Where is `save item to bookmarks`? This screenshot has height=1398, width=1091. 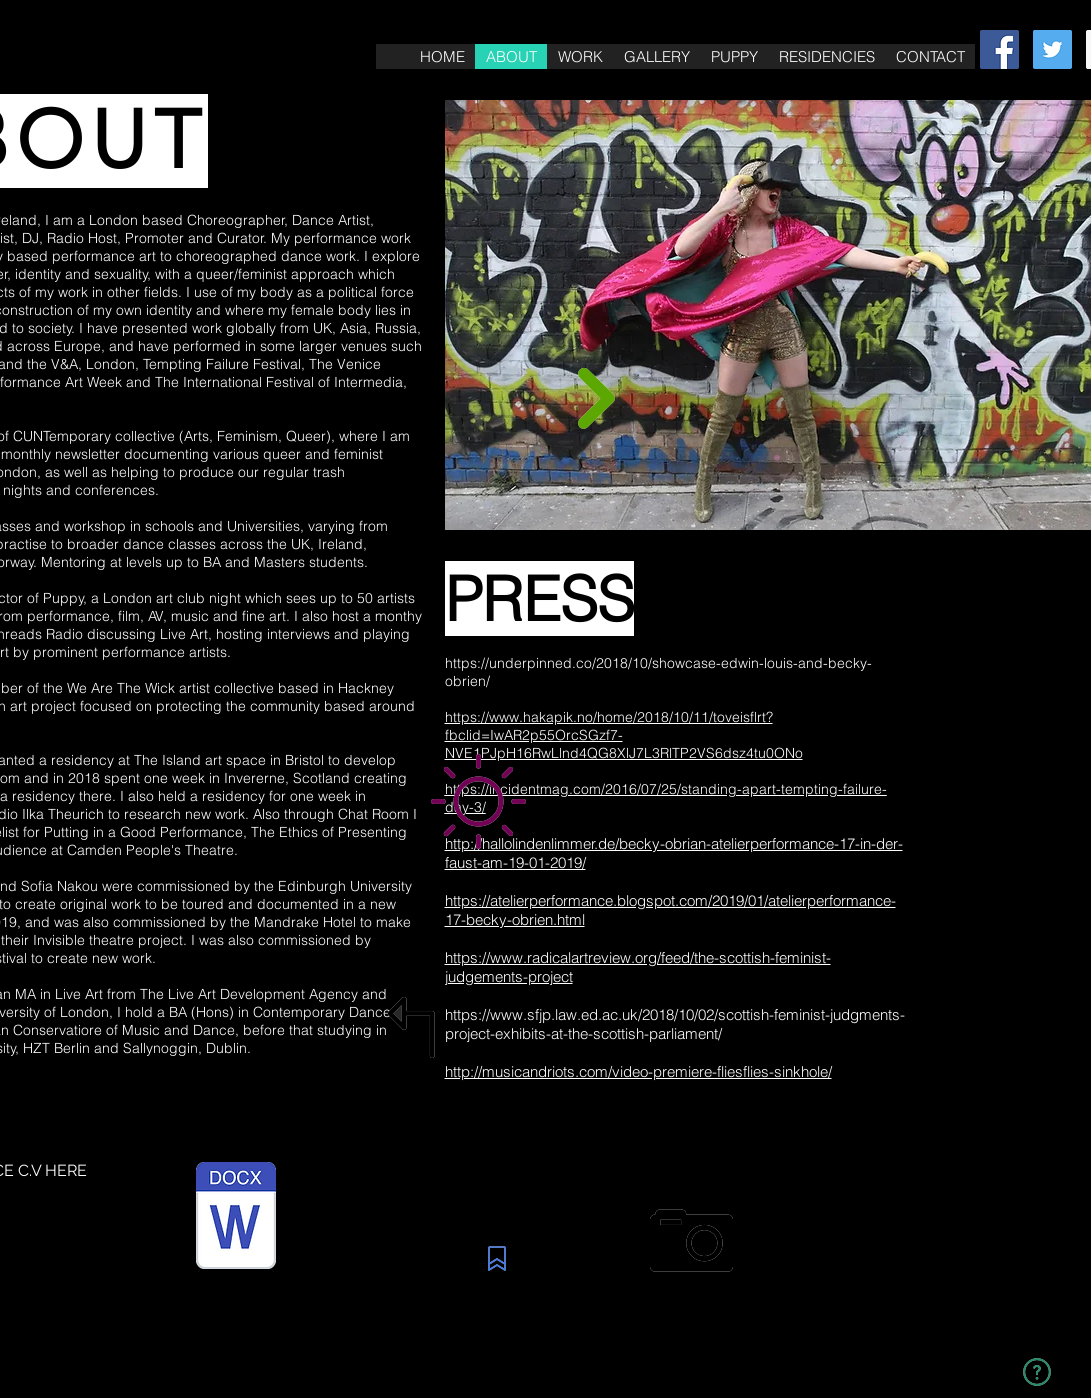 save item to bookmarks is located at coordinates (497, 1258).